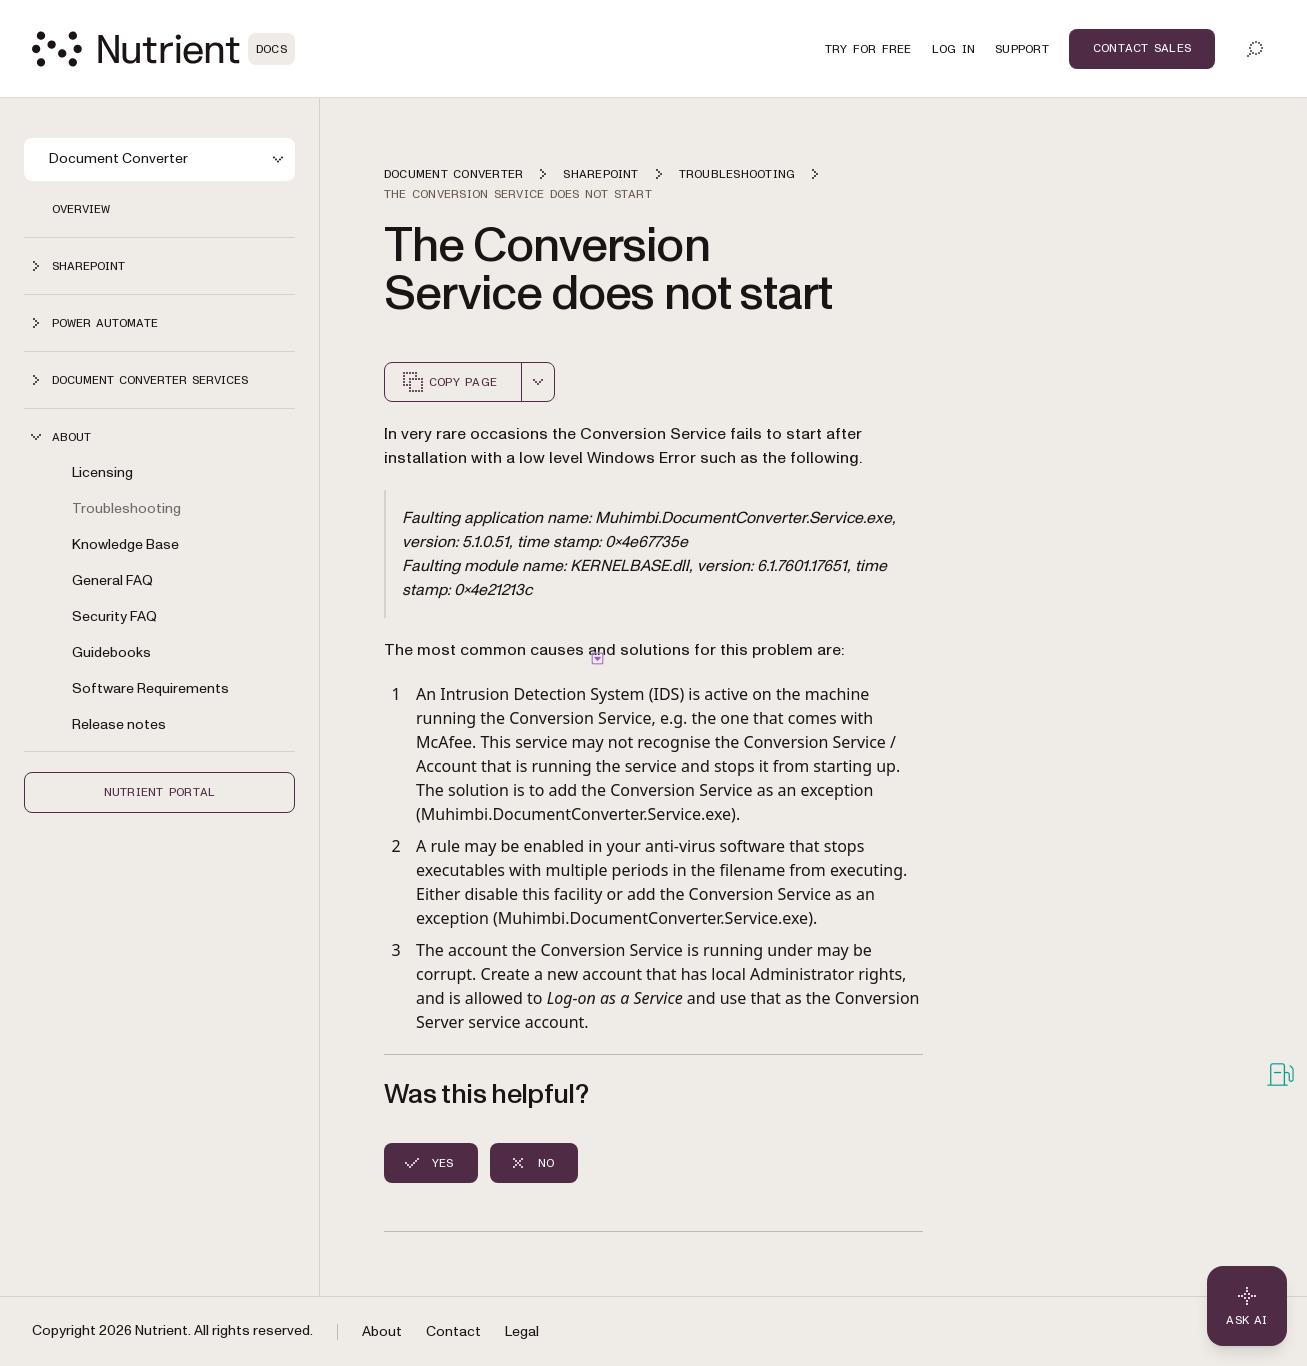 This screenshot has height=1366, width=1307. I want to click on find nearby gas stations, so click(1279, 1074).